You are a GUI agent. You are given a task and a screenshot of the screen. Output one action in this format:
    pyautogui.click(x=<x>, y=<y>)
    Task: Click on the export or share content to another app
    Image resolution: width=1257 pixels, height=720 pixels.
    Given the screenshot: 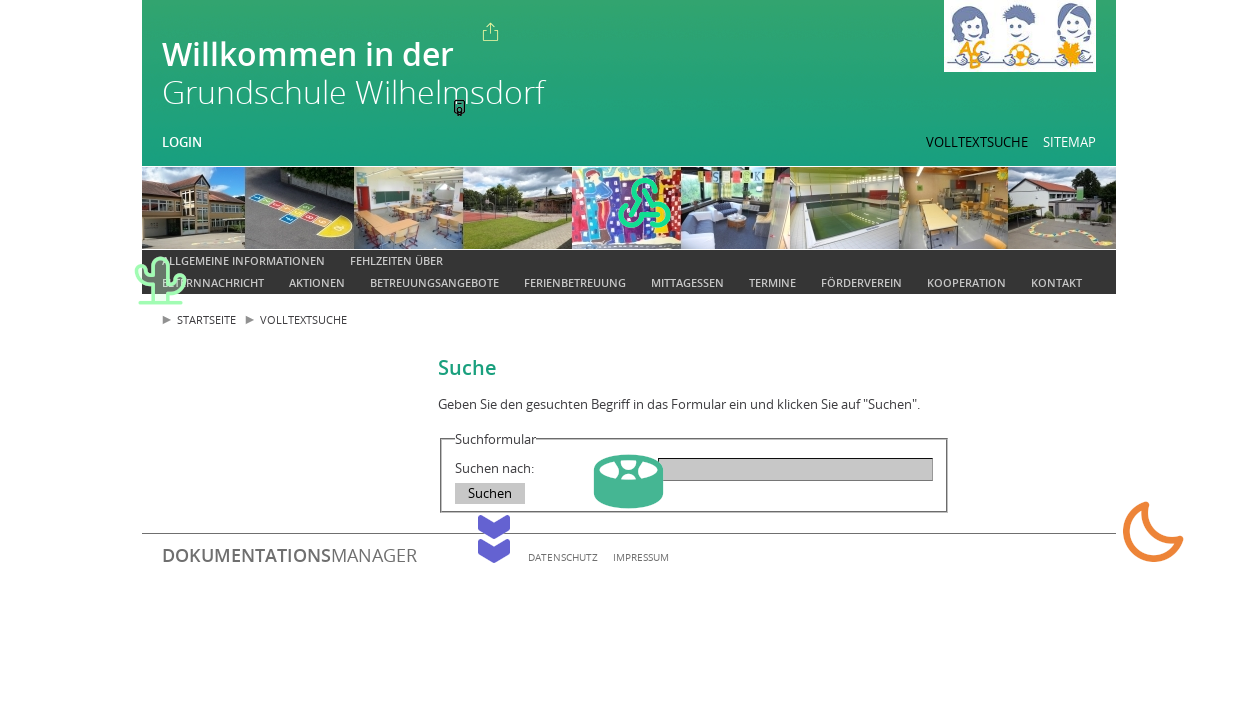 What is the action you would take?
    pyautogui.click(x=490, y=32)
    